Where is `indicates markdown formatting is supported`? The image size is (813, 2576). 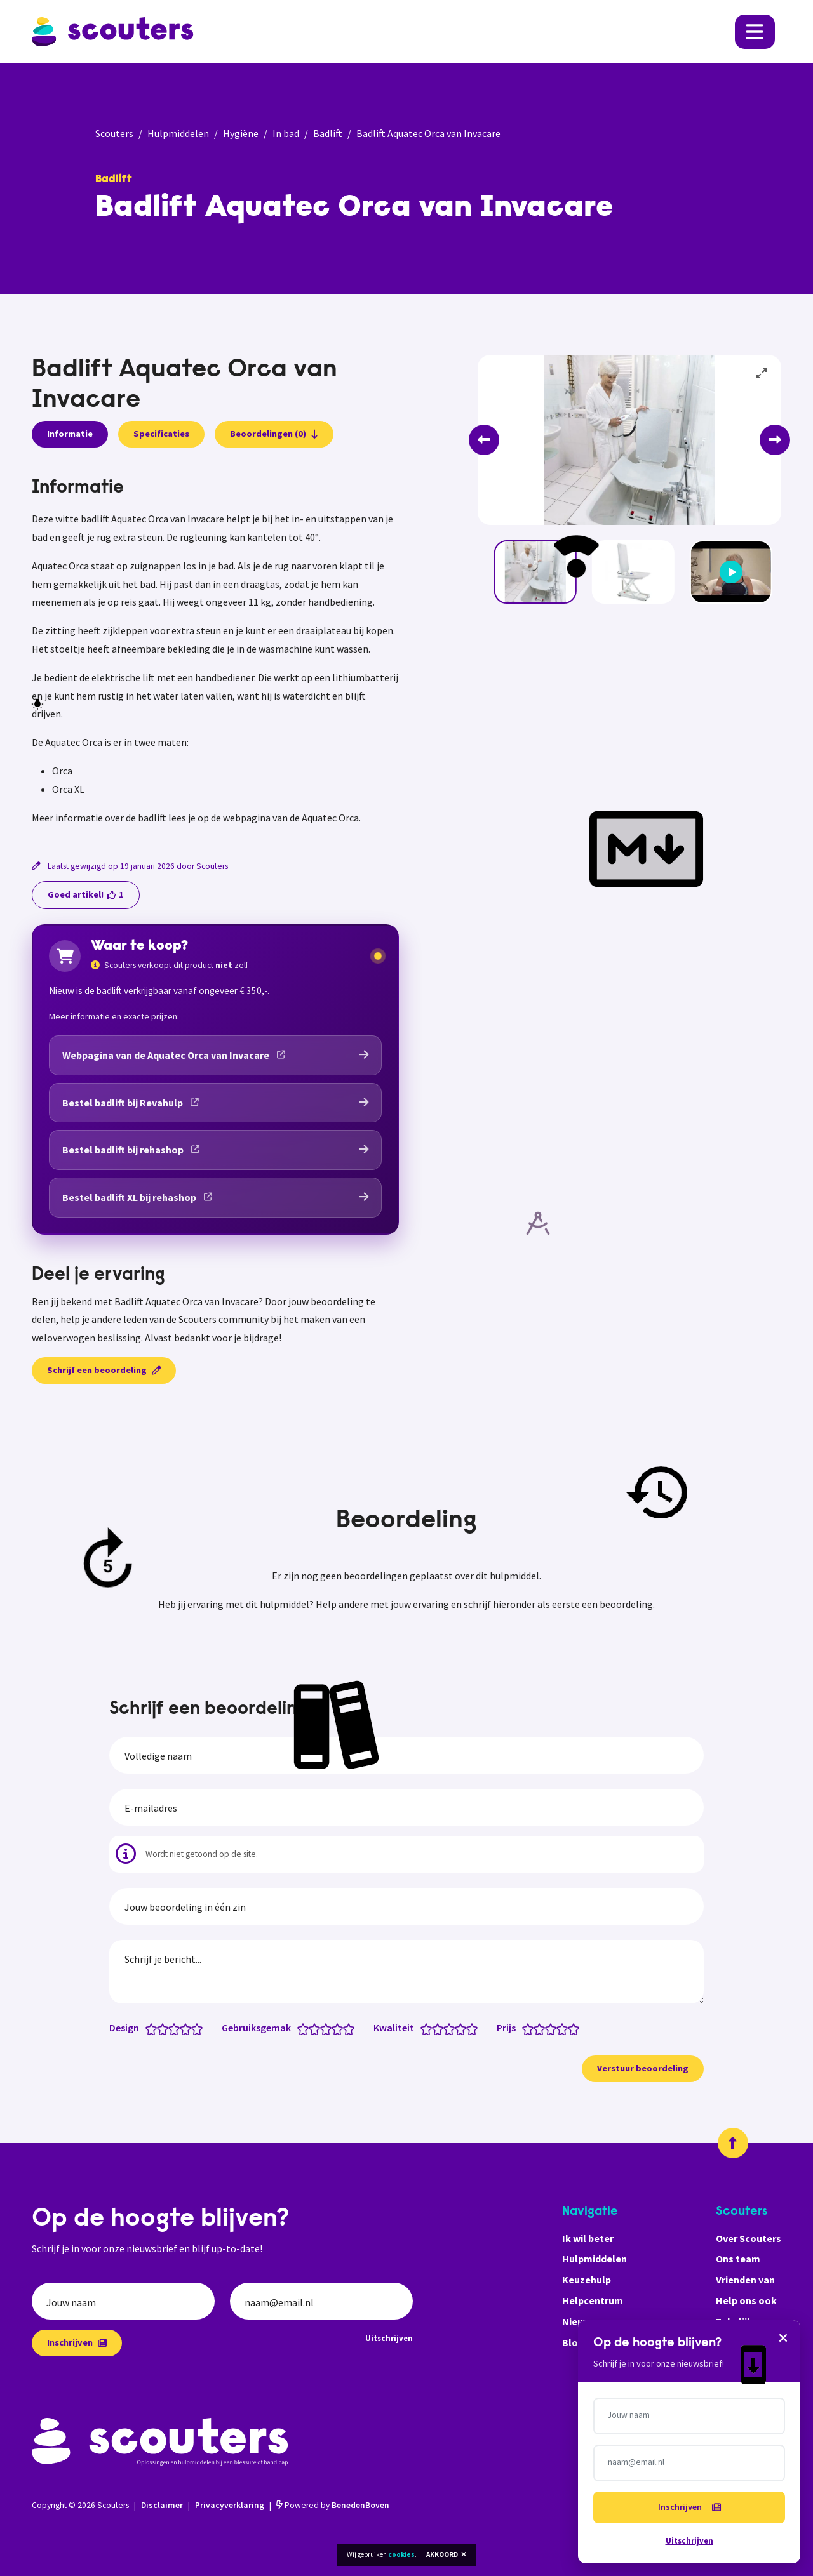 indicates markdown formatting is supported is located at coordinates (646, 849).